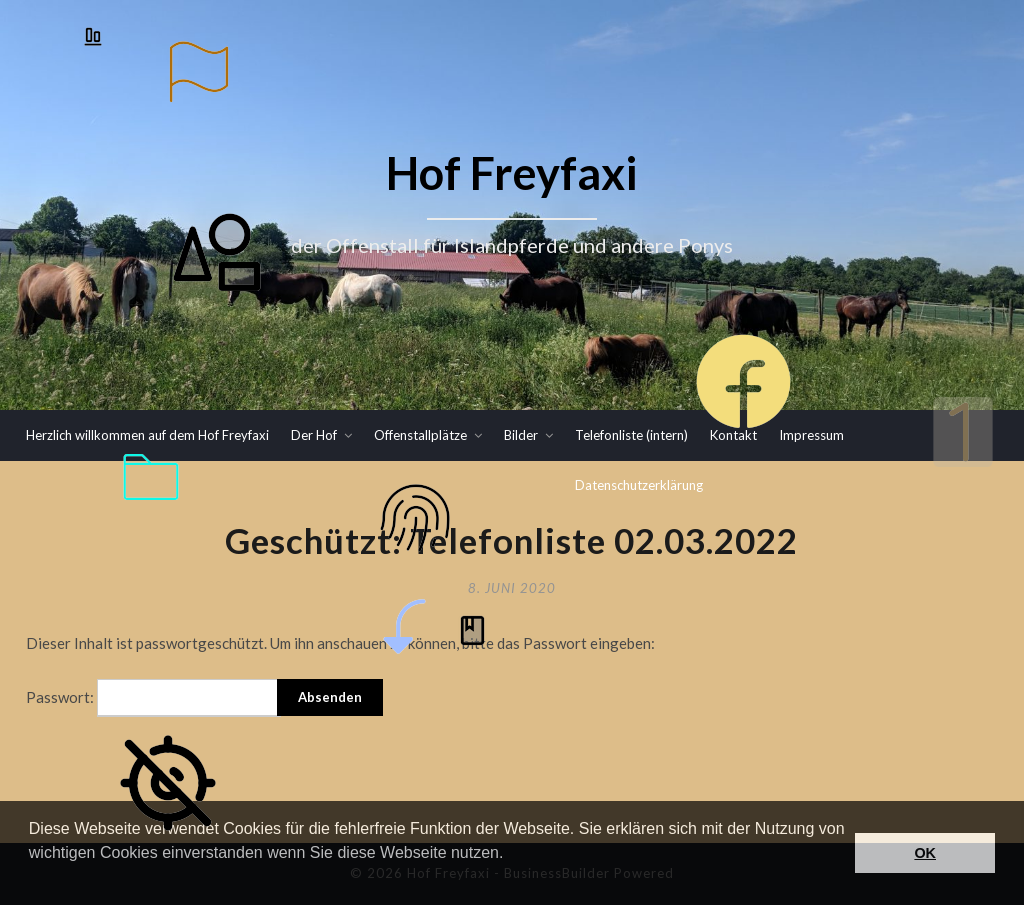 The width and height of the screenshot is (1024, 905). What do you see at coordinates (151, 477) in the screenshot?
I see `access your files and documents` at bounding box center [151, 477].